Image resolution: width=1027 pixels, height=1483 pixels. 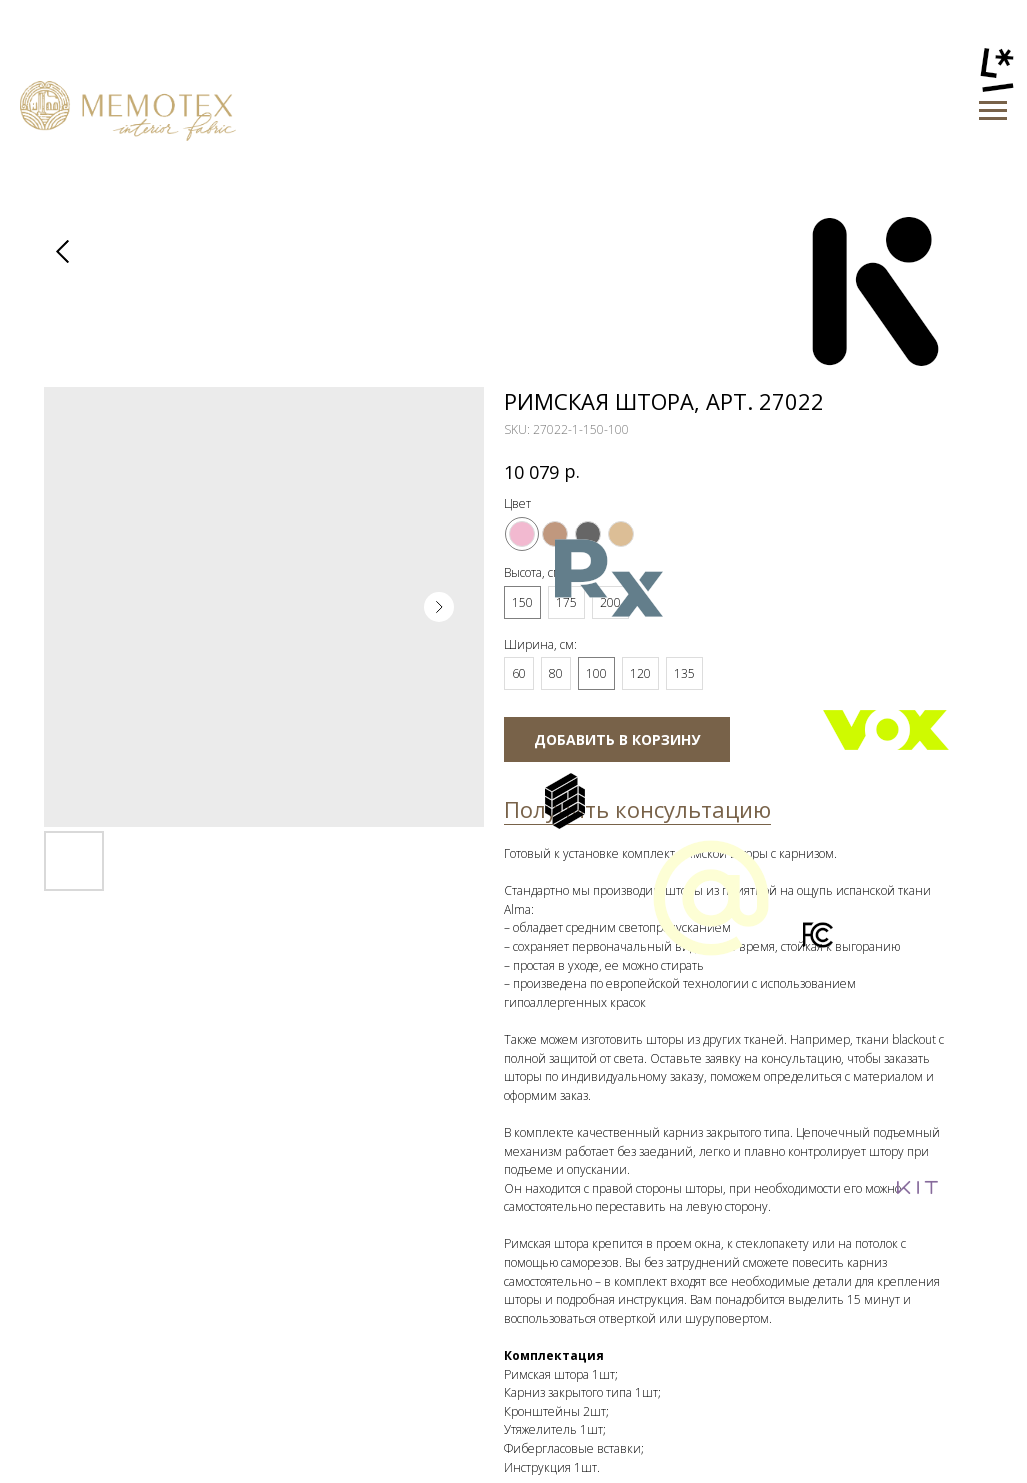 I want to click on federal communications commission logo, so click(x=818, y=935).